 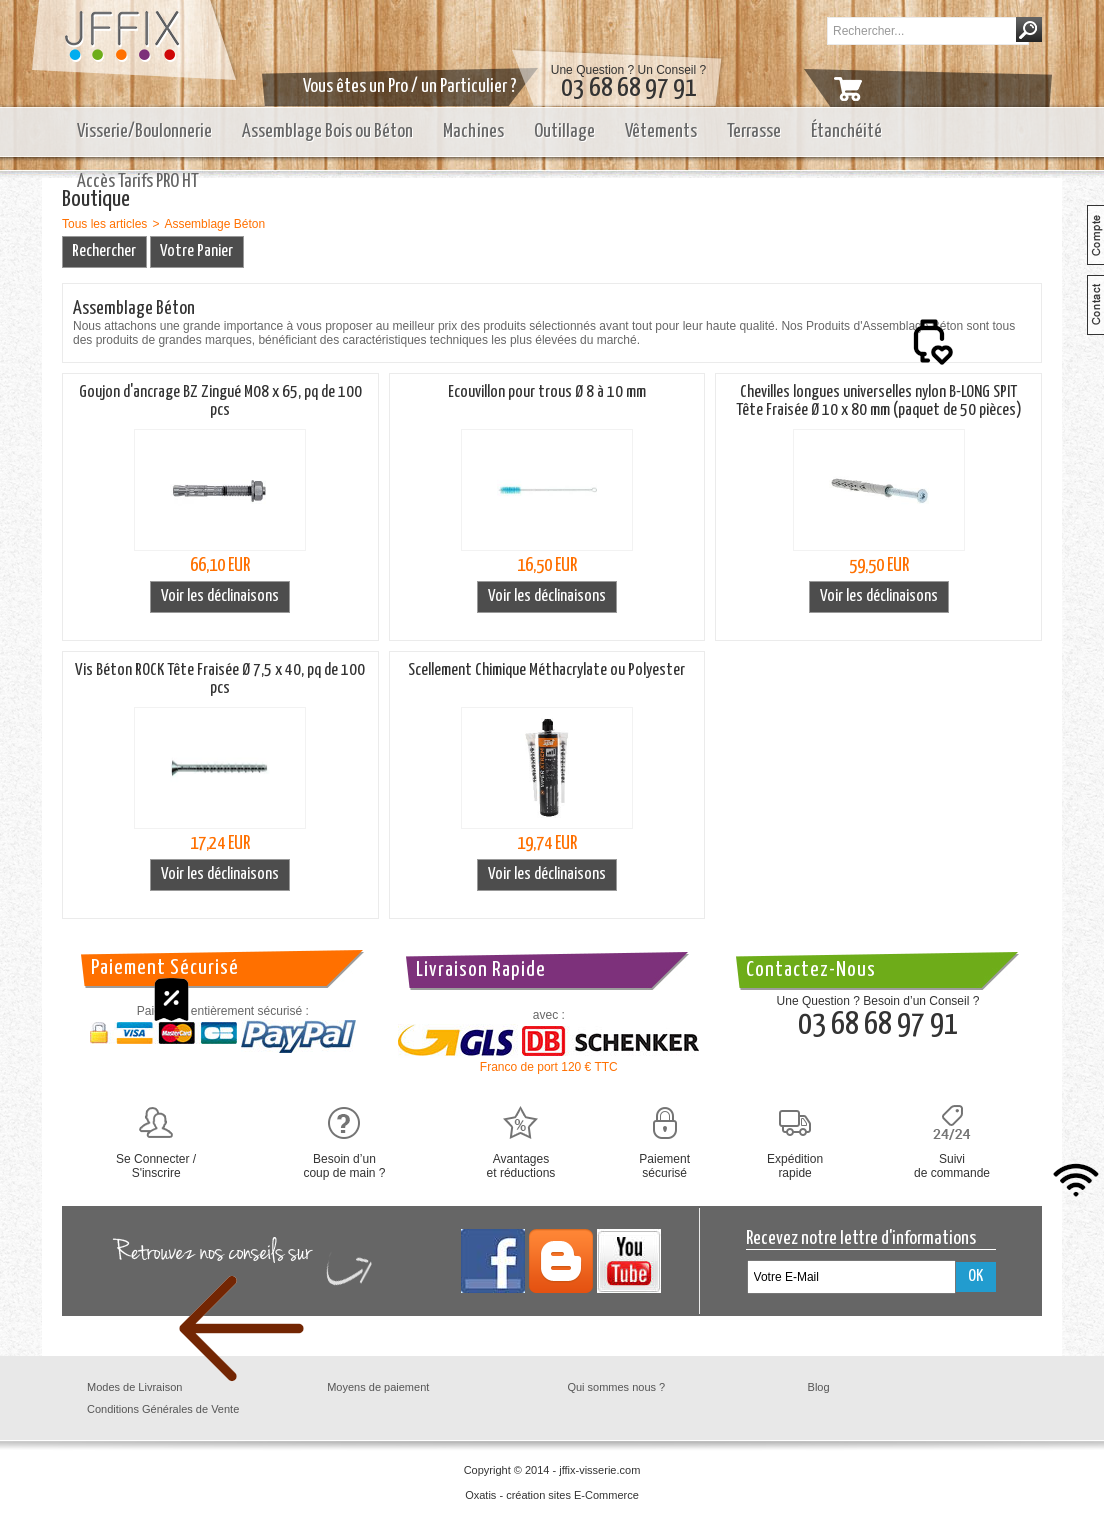 I want to click on indicates active wifi connection, so click(x=1076, y=1181).